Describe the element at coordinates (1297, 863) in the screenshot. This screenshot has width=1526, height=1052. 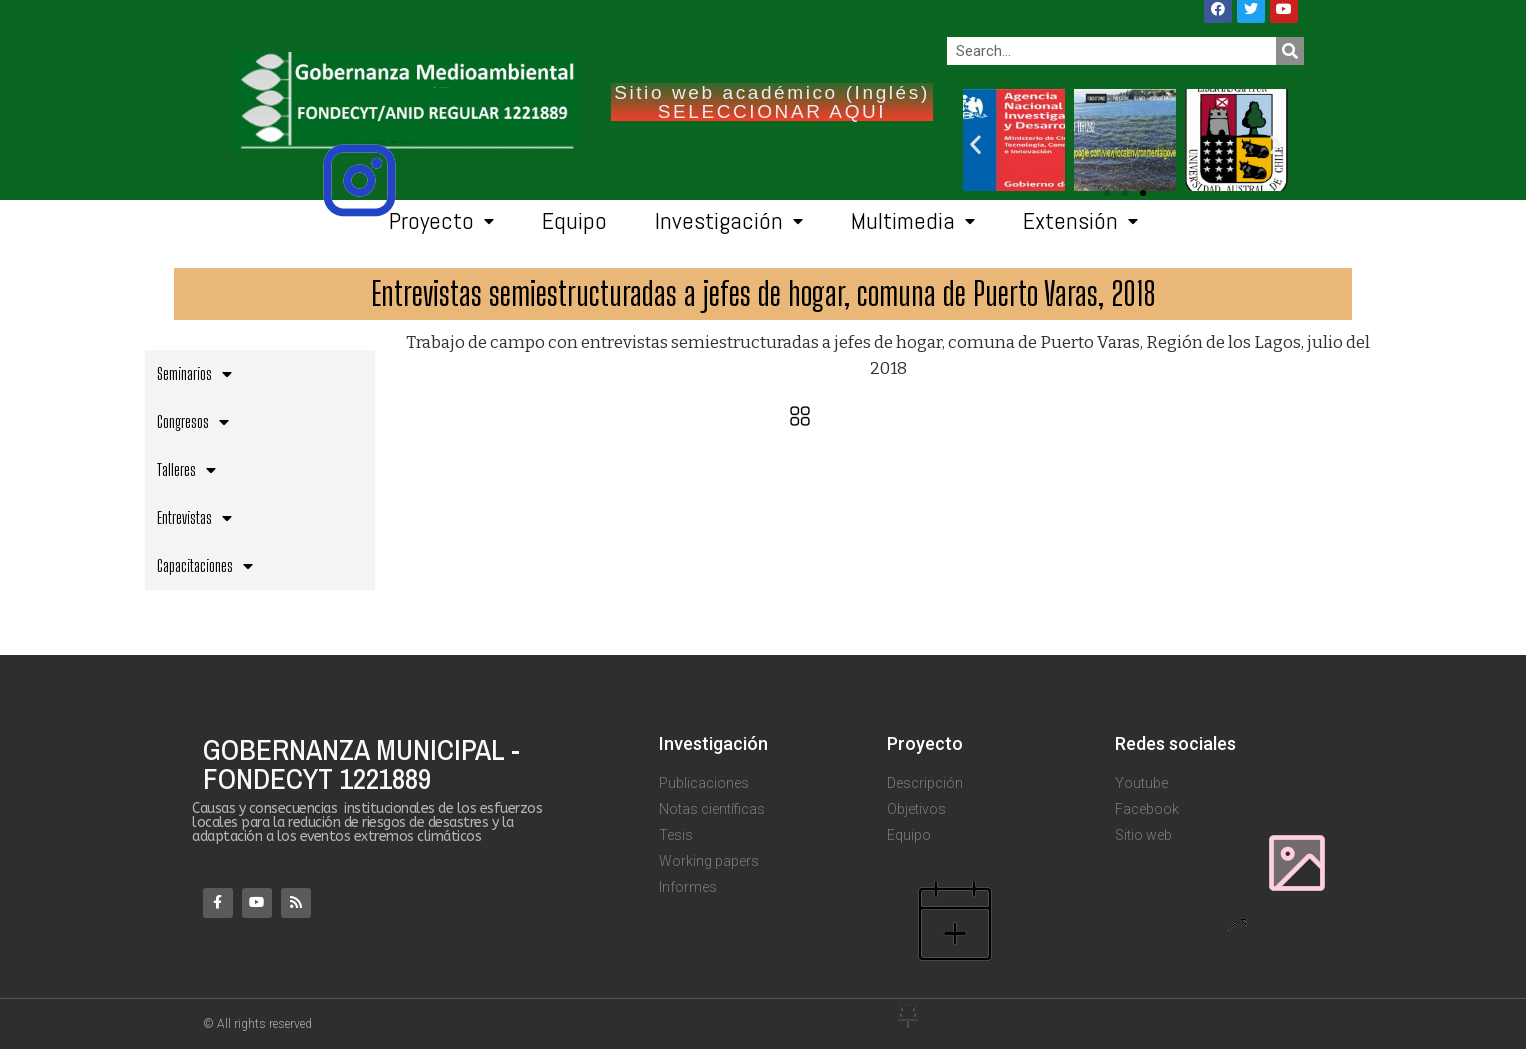
I see `view image or photo` at that location.